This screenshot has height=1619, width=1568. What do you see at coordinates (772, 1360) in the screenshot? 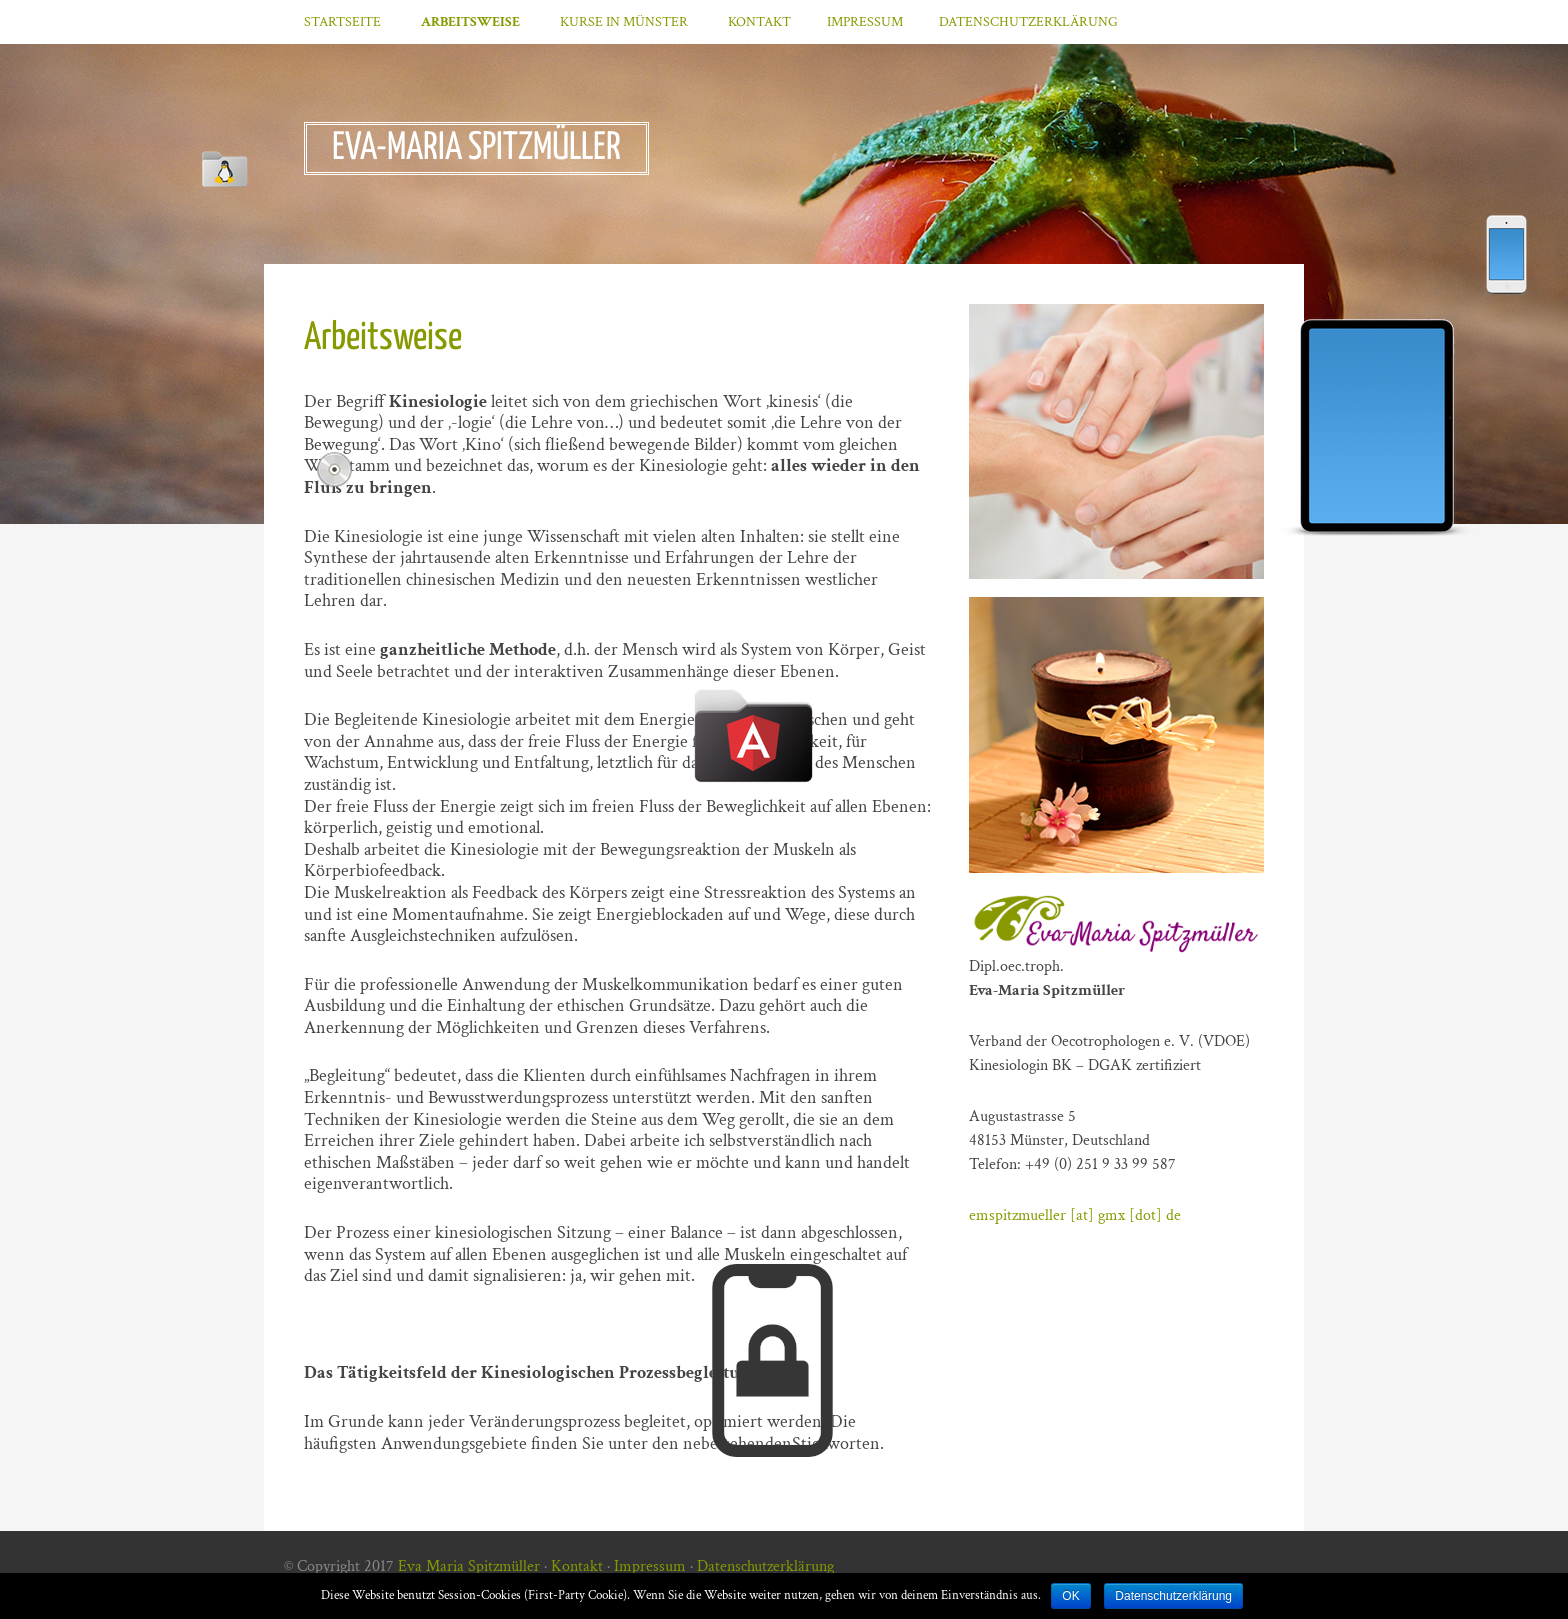
I see `device is locked or secured` at bounding box center [772, 1360].